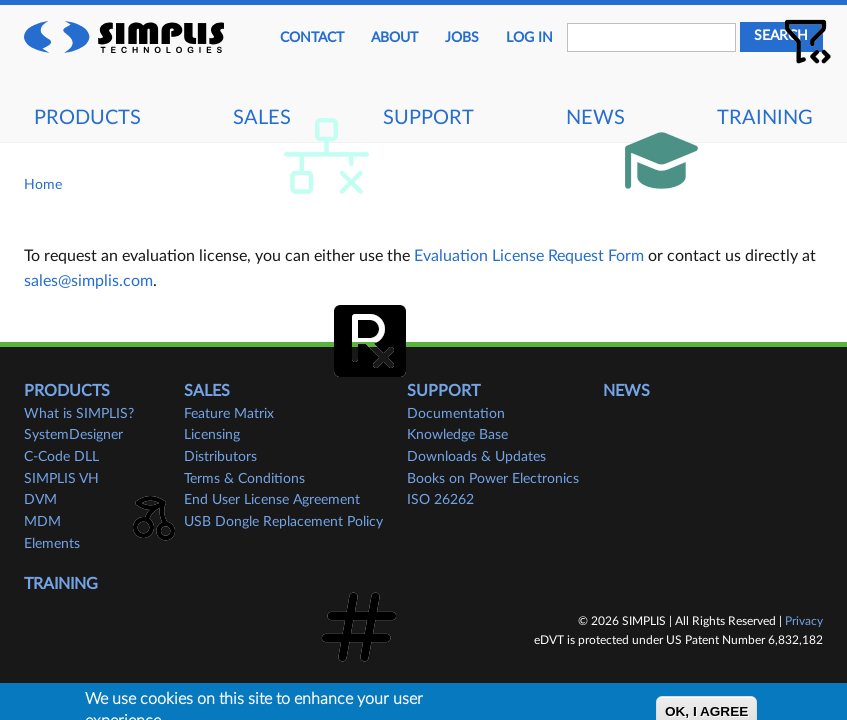  What do you see at coordinates (805, 40) in the screenshot?
I see `filter results using code or custom query` at bounding box center [805, 40].